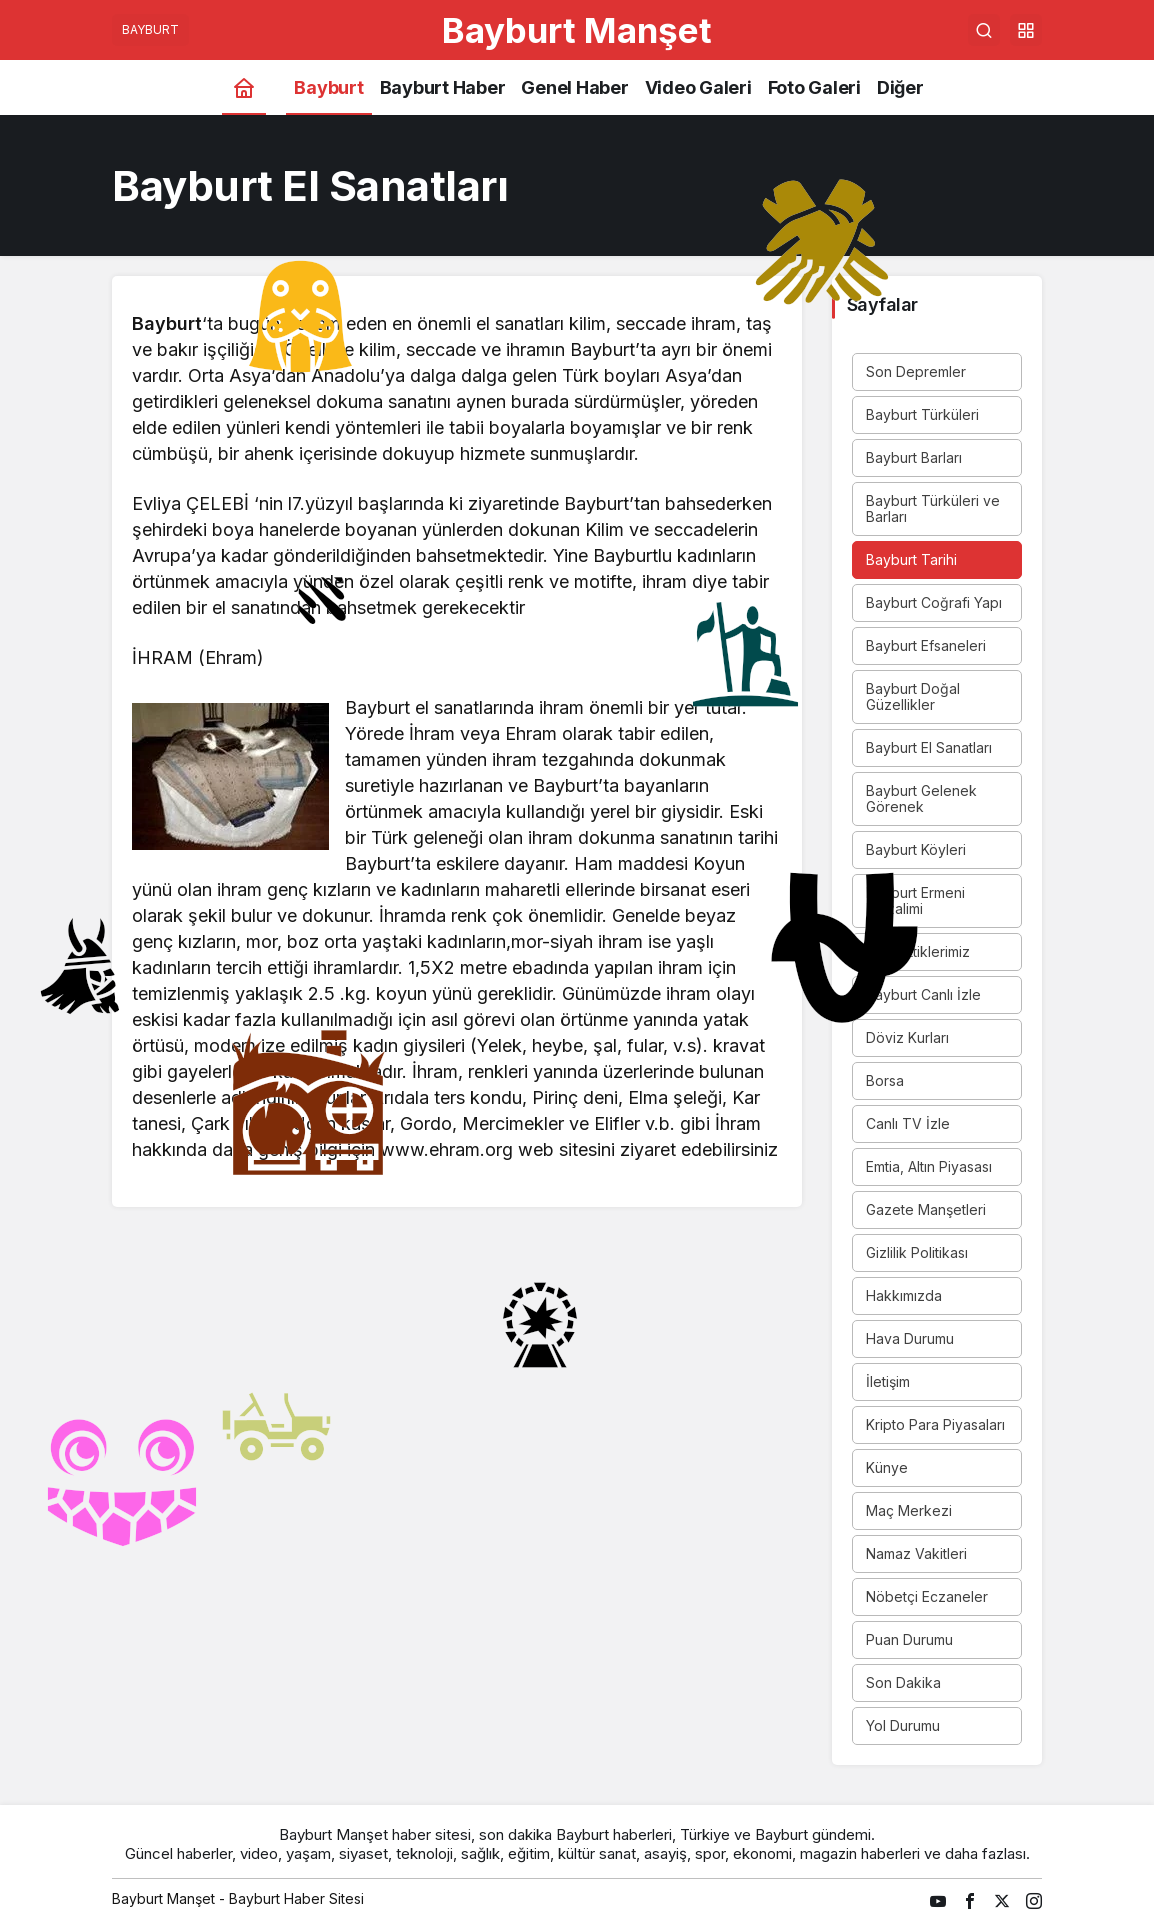 The height and width of the screenshot is (1919, 1154). What do you see at coordinates (540, 1325) in the screenshot?
I see `access the stargate or portal feature` at bounding box center [540, 1325].